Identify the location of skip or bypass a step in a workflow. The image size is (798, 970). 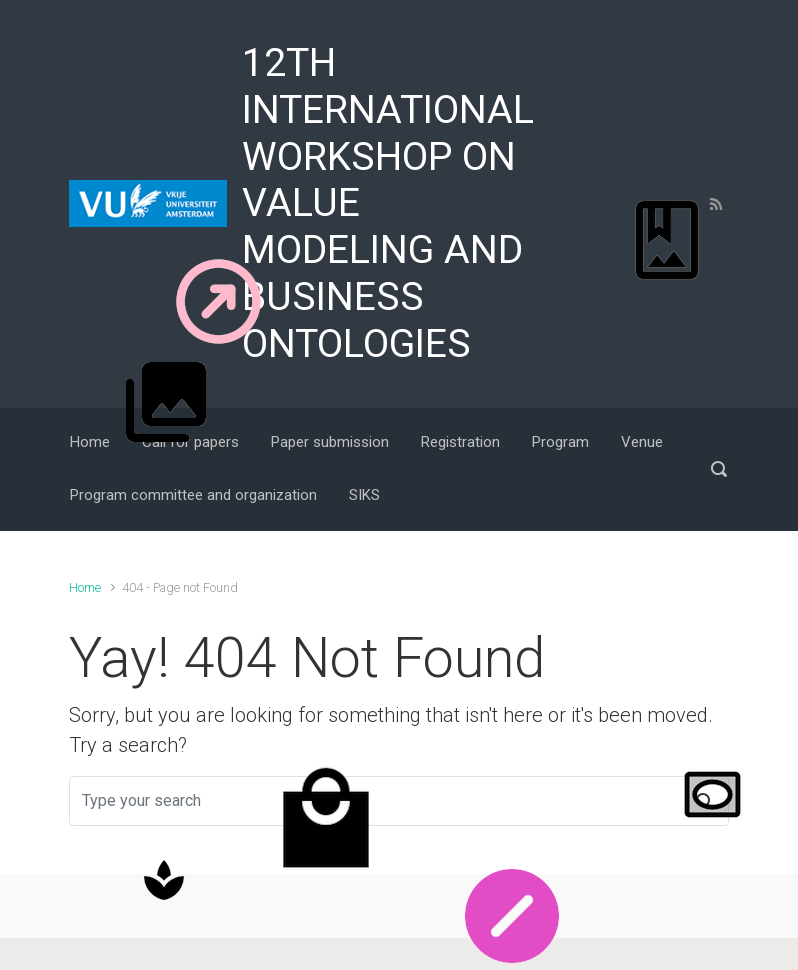
(512, 916).